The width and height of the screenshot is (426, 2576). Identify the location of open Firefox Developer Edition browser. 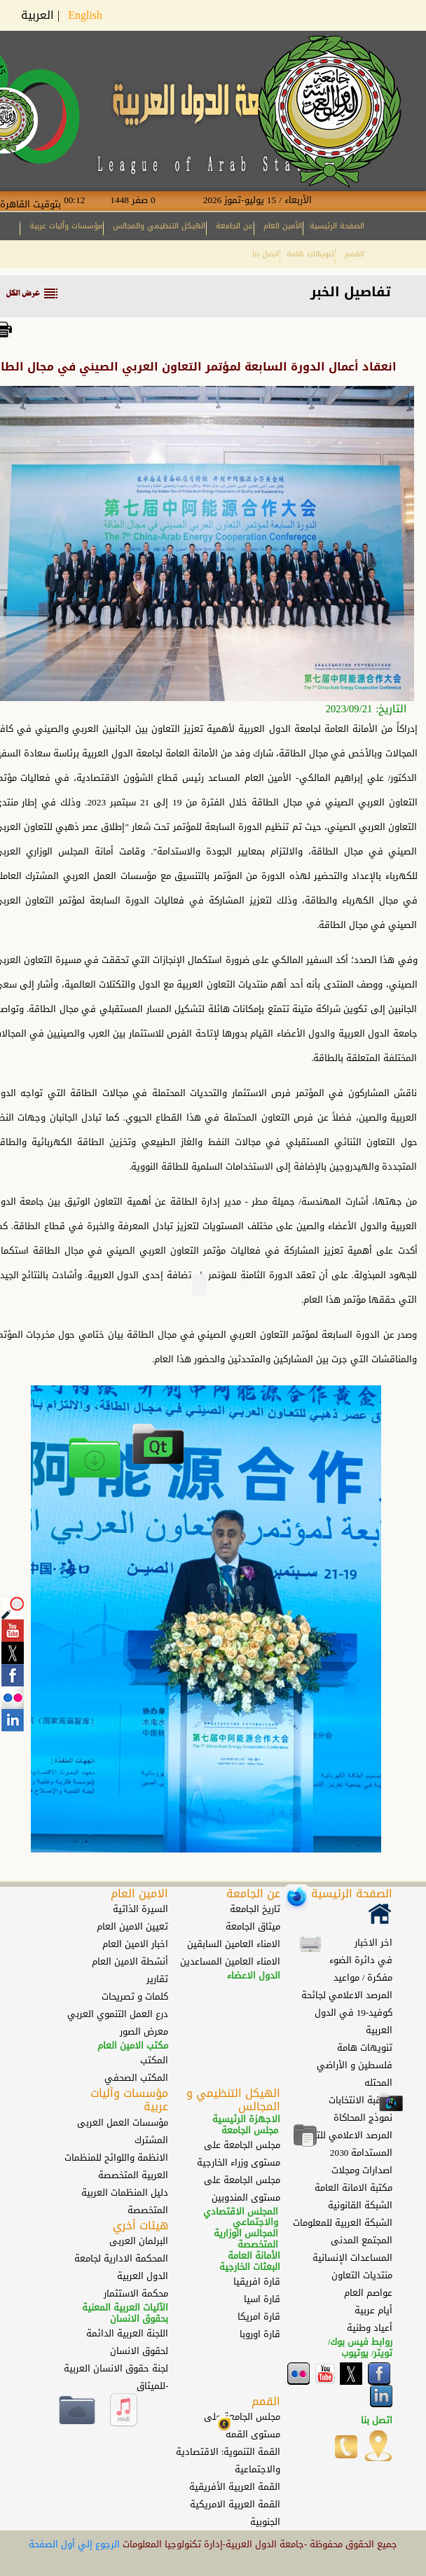
(296, 1897).